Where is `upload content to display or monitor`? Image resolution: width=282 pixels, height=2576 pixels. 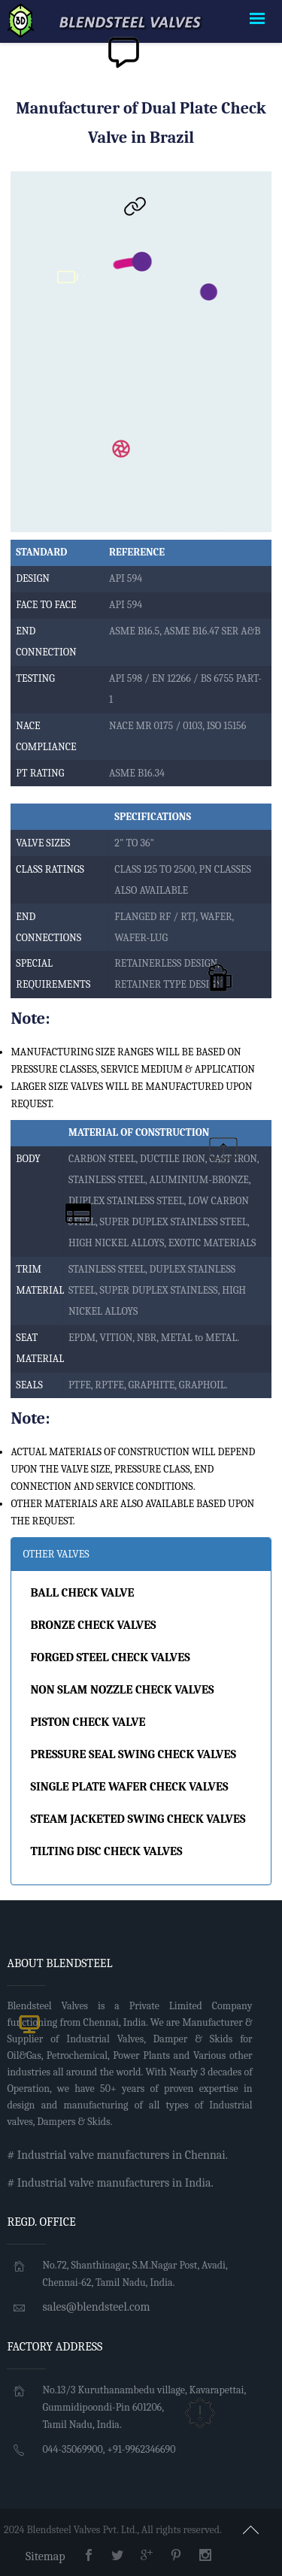 upload content to display or monitor is located at coordinates (223, 1149).